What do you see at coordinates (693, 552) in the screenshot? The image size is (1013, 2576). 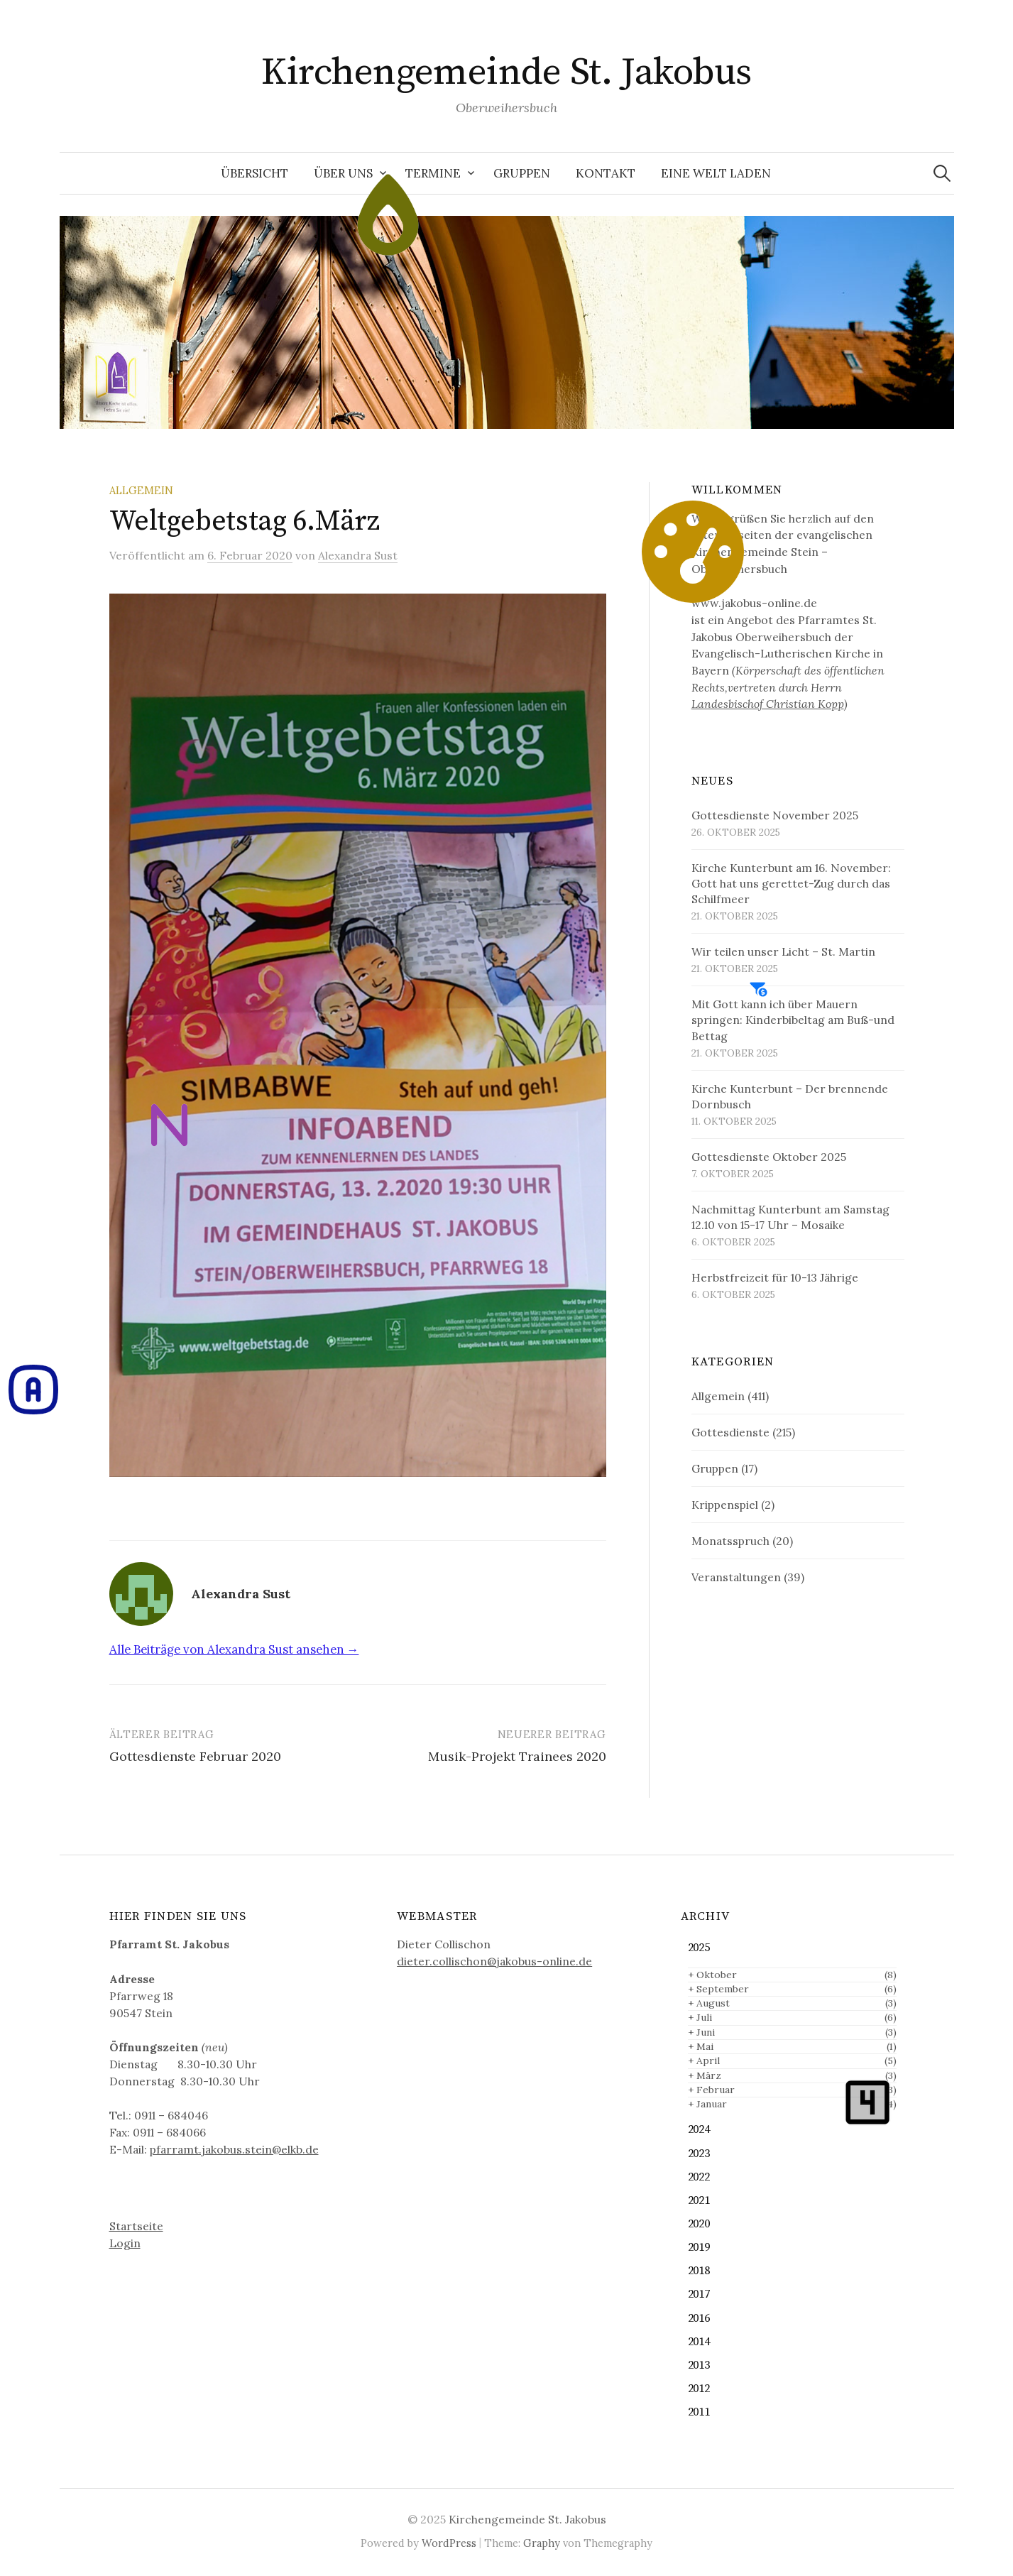 I see `view performance or speed metrics` at bounding box center [693, 552].